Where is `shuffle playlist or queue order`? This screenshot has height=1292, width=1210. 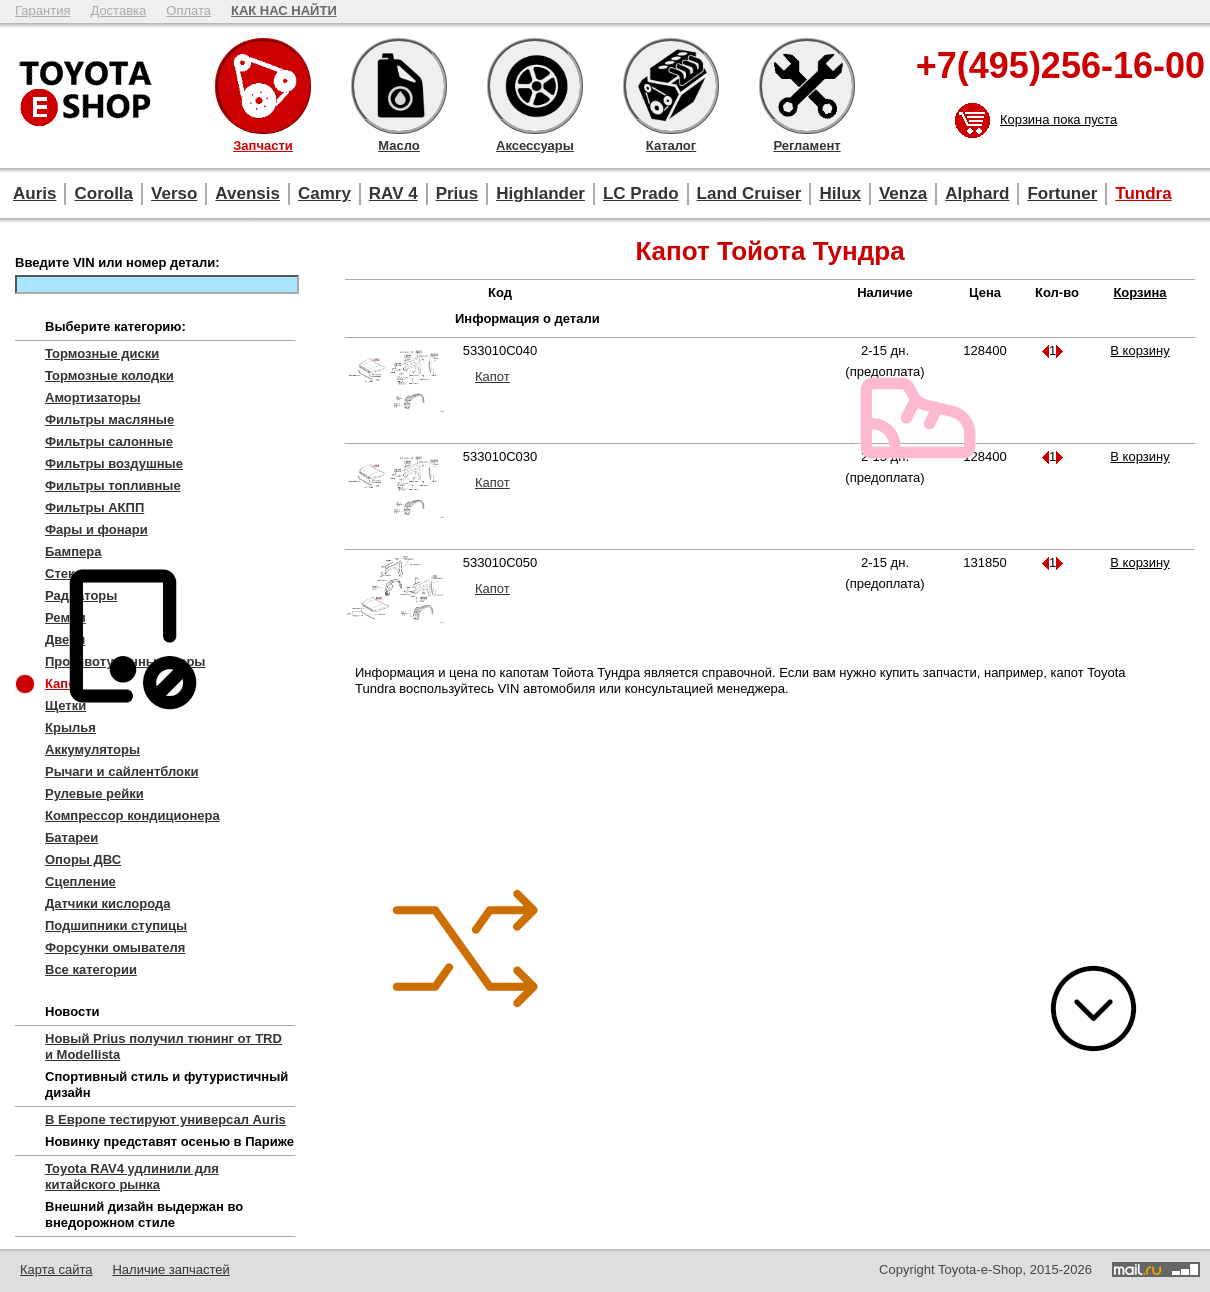
shuffle playlist or queue order is located at coordinates (462, 948).